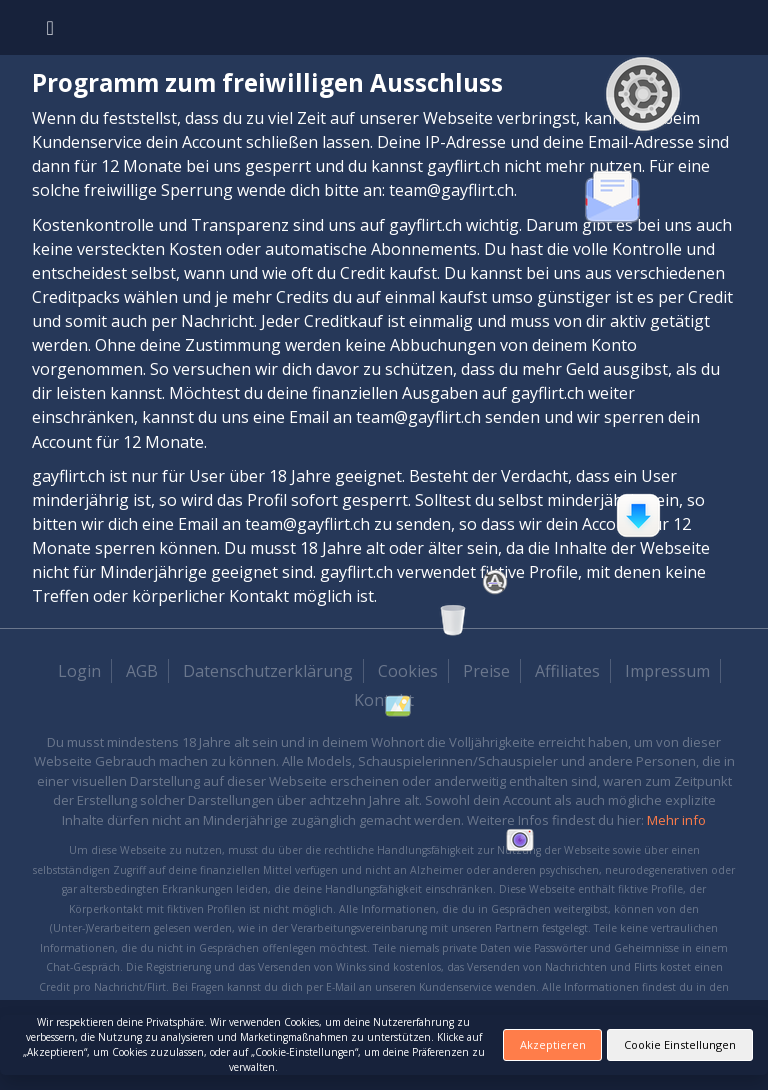 The height and width of the screenshot is (1090, 768). Describe the element at coordinates (398, 706) in the screenshot. I see `open the photo gallery app` at that location.